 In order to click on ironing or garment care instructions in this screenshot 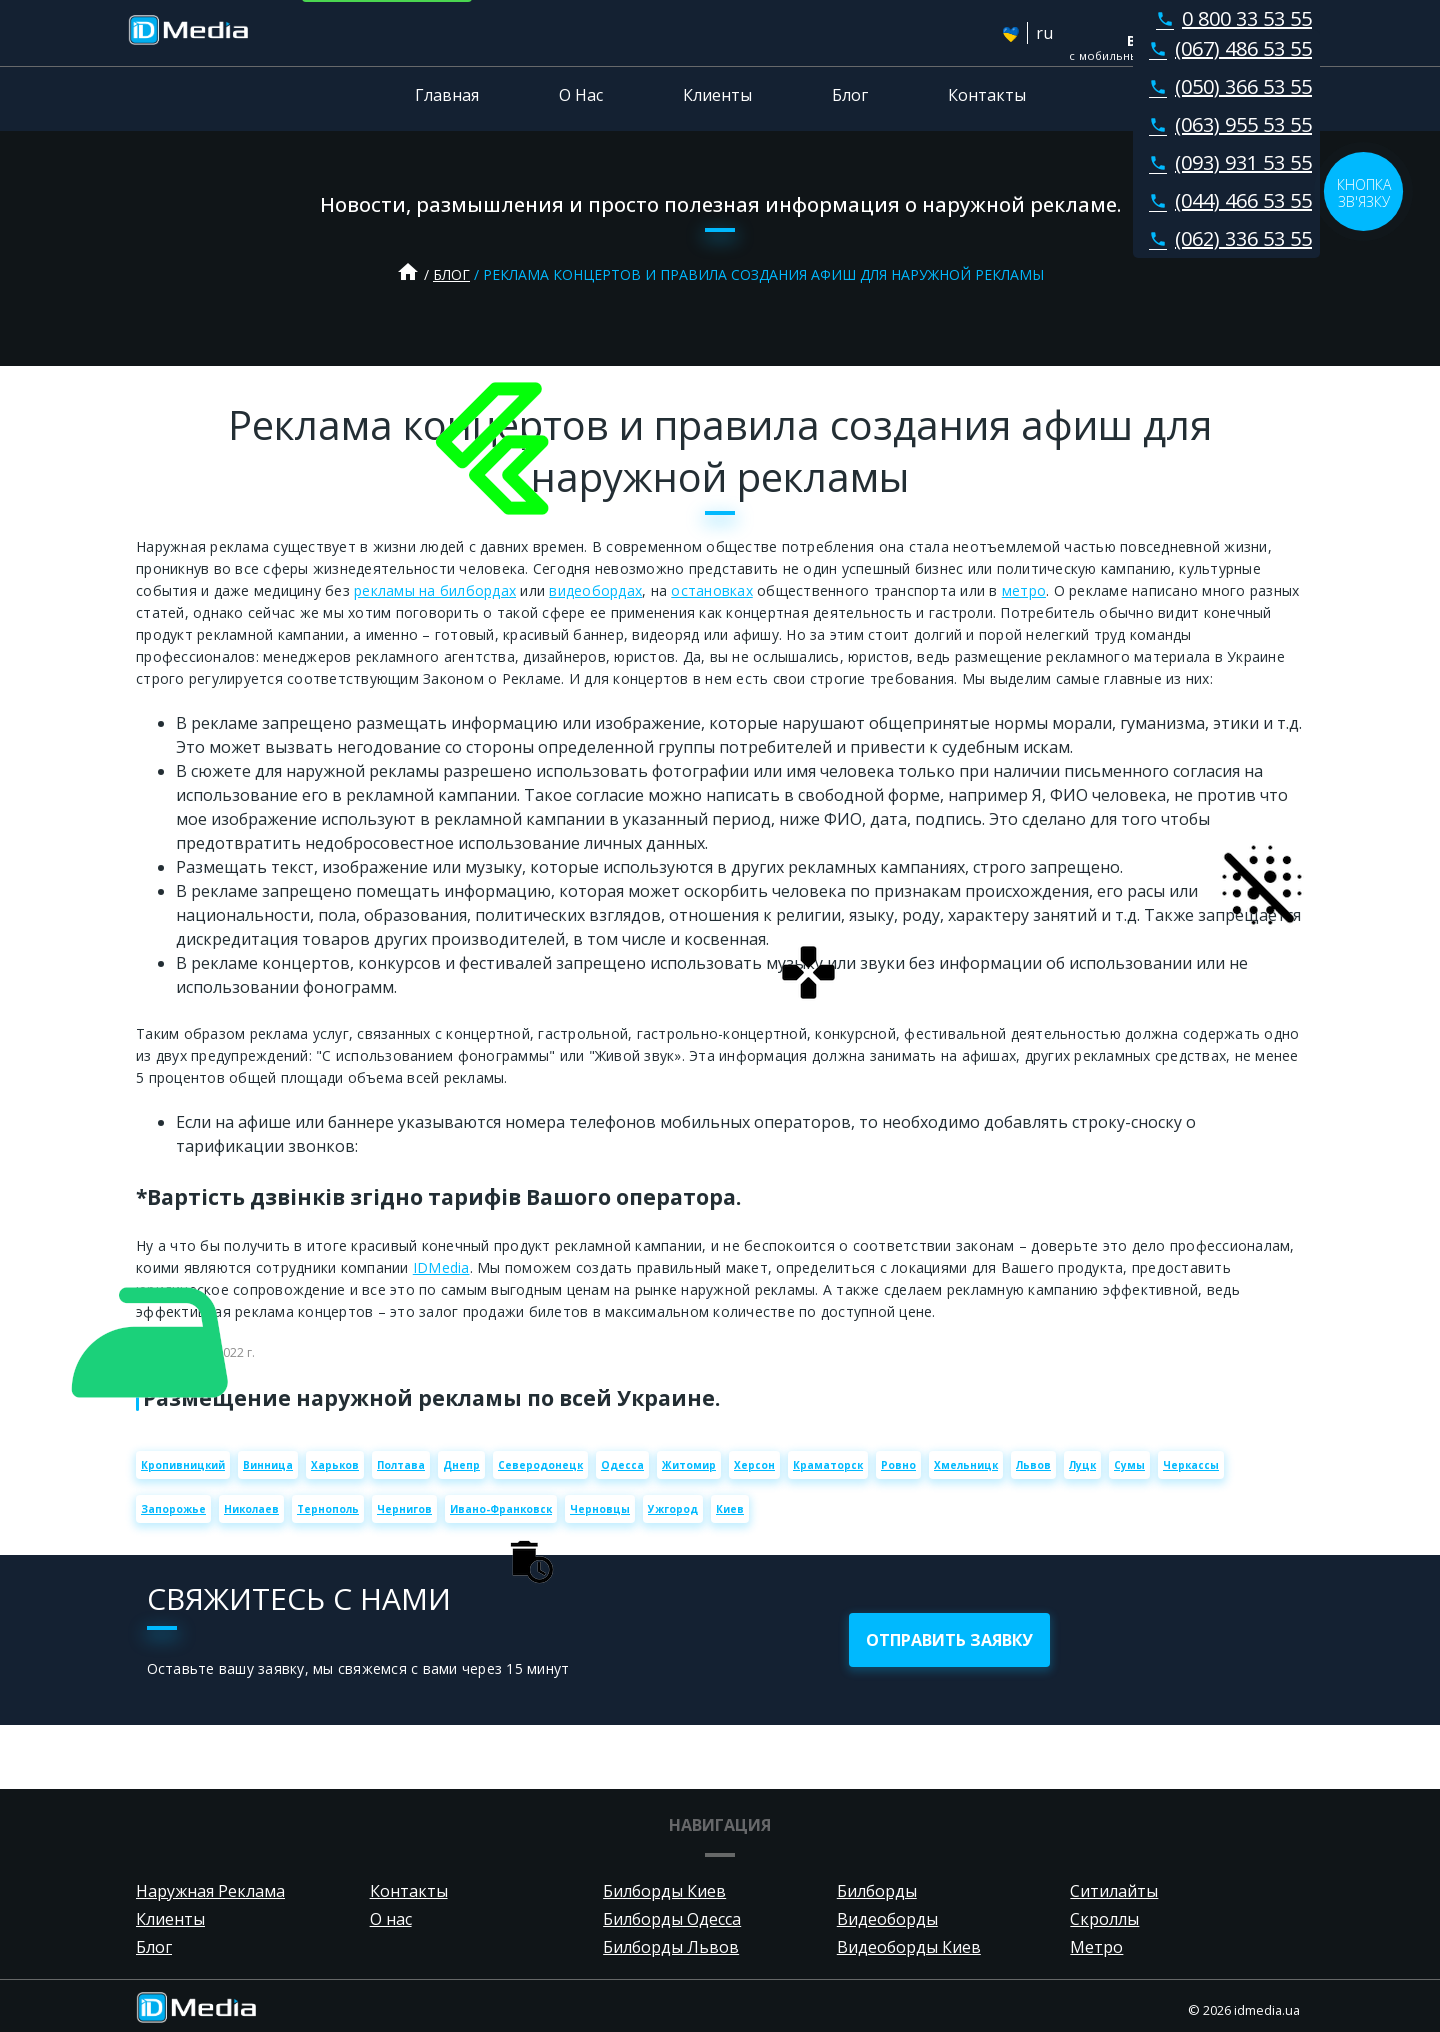, I will do `click(150, 1342)`.